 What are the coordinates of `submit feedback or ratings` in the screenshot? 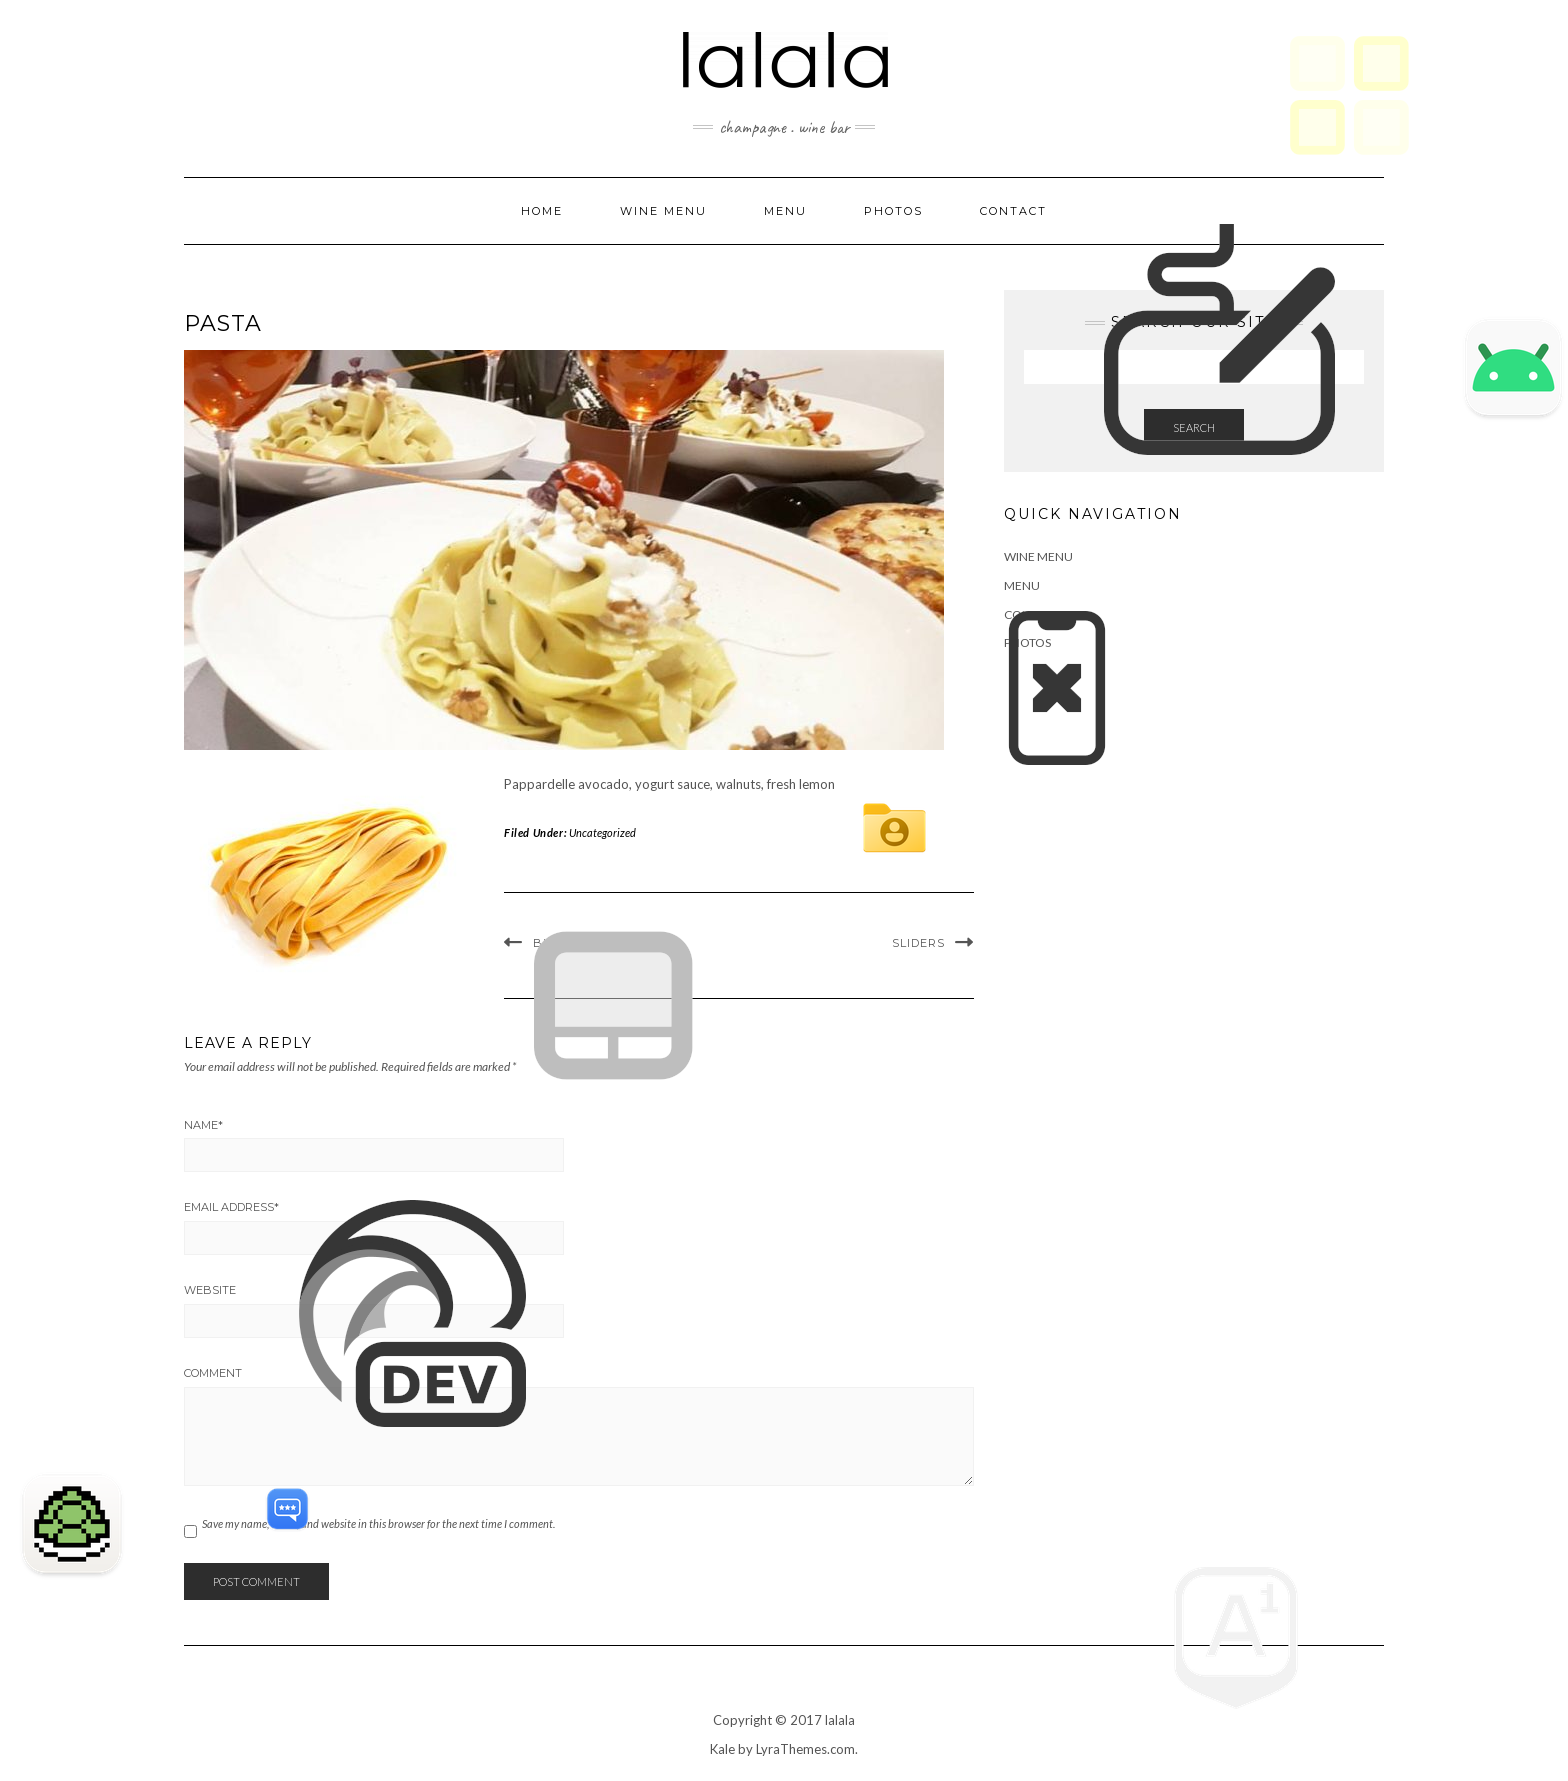 It's located at (287, 1509).